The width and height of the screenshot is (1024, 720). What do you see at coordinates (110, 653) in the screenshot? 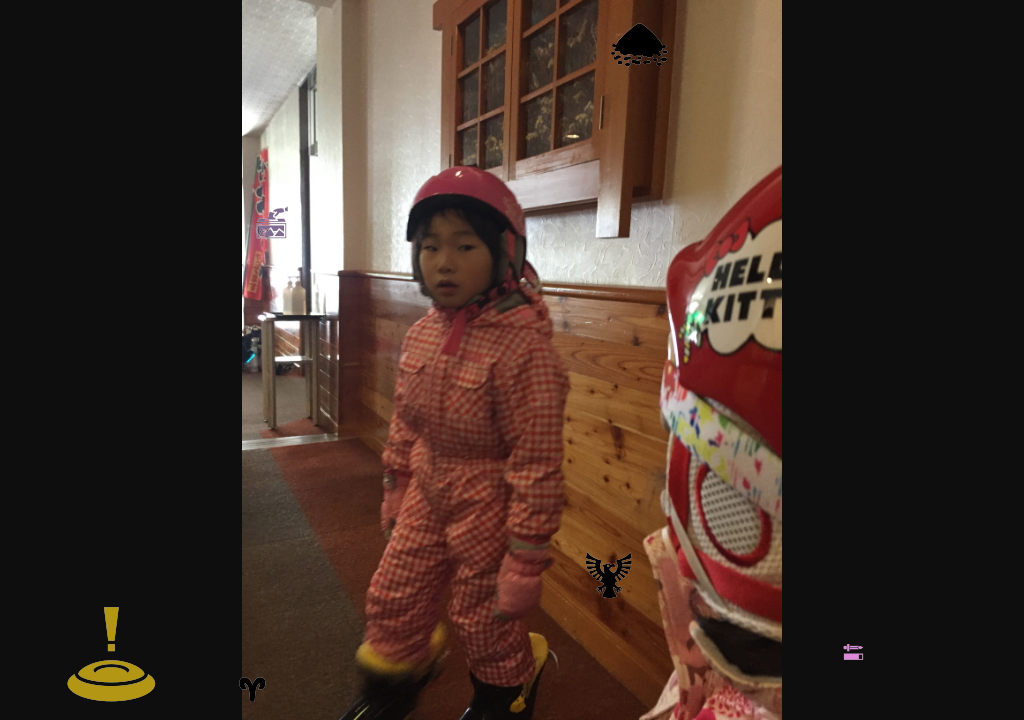
I see `indicates a hazard or dangerous area in gameplay` at bounding box center [110, 653].